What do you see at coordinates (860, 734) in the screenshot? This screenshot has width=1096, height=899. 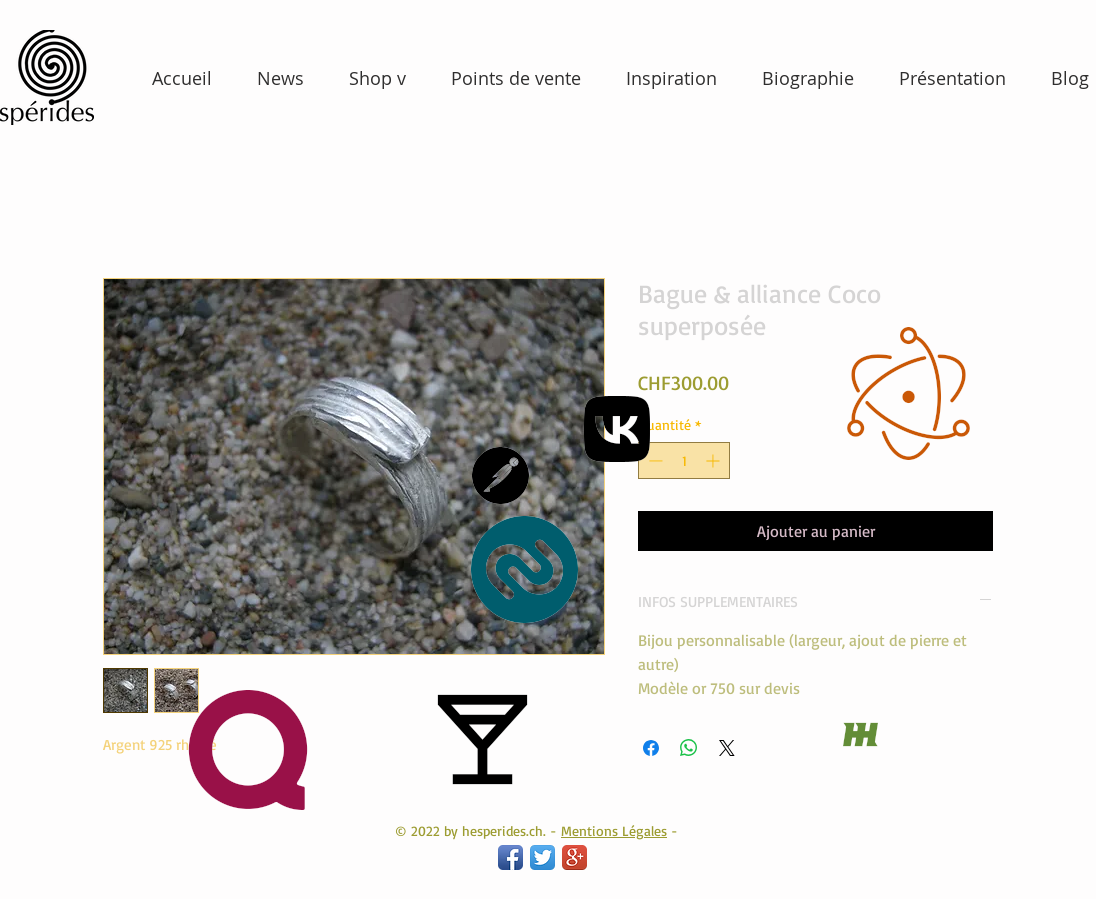 I see `open the Car Throttle app` at bounding box center [860, 734].